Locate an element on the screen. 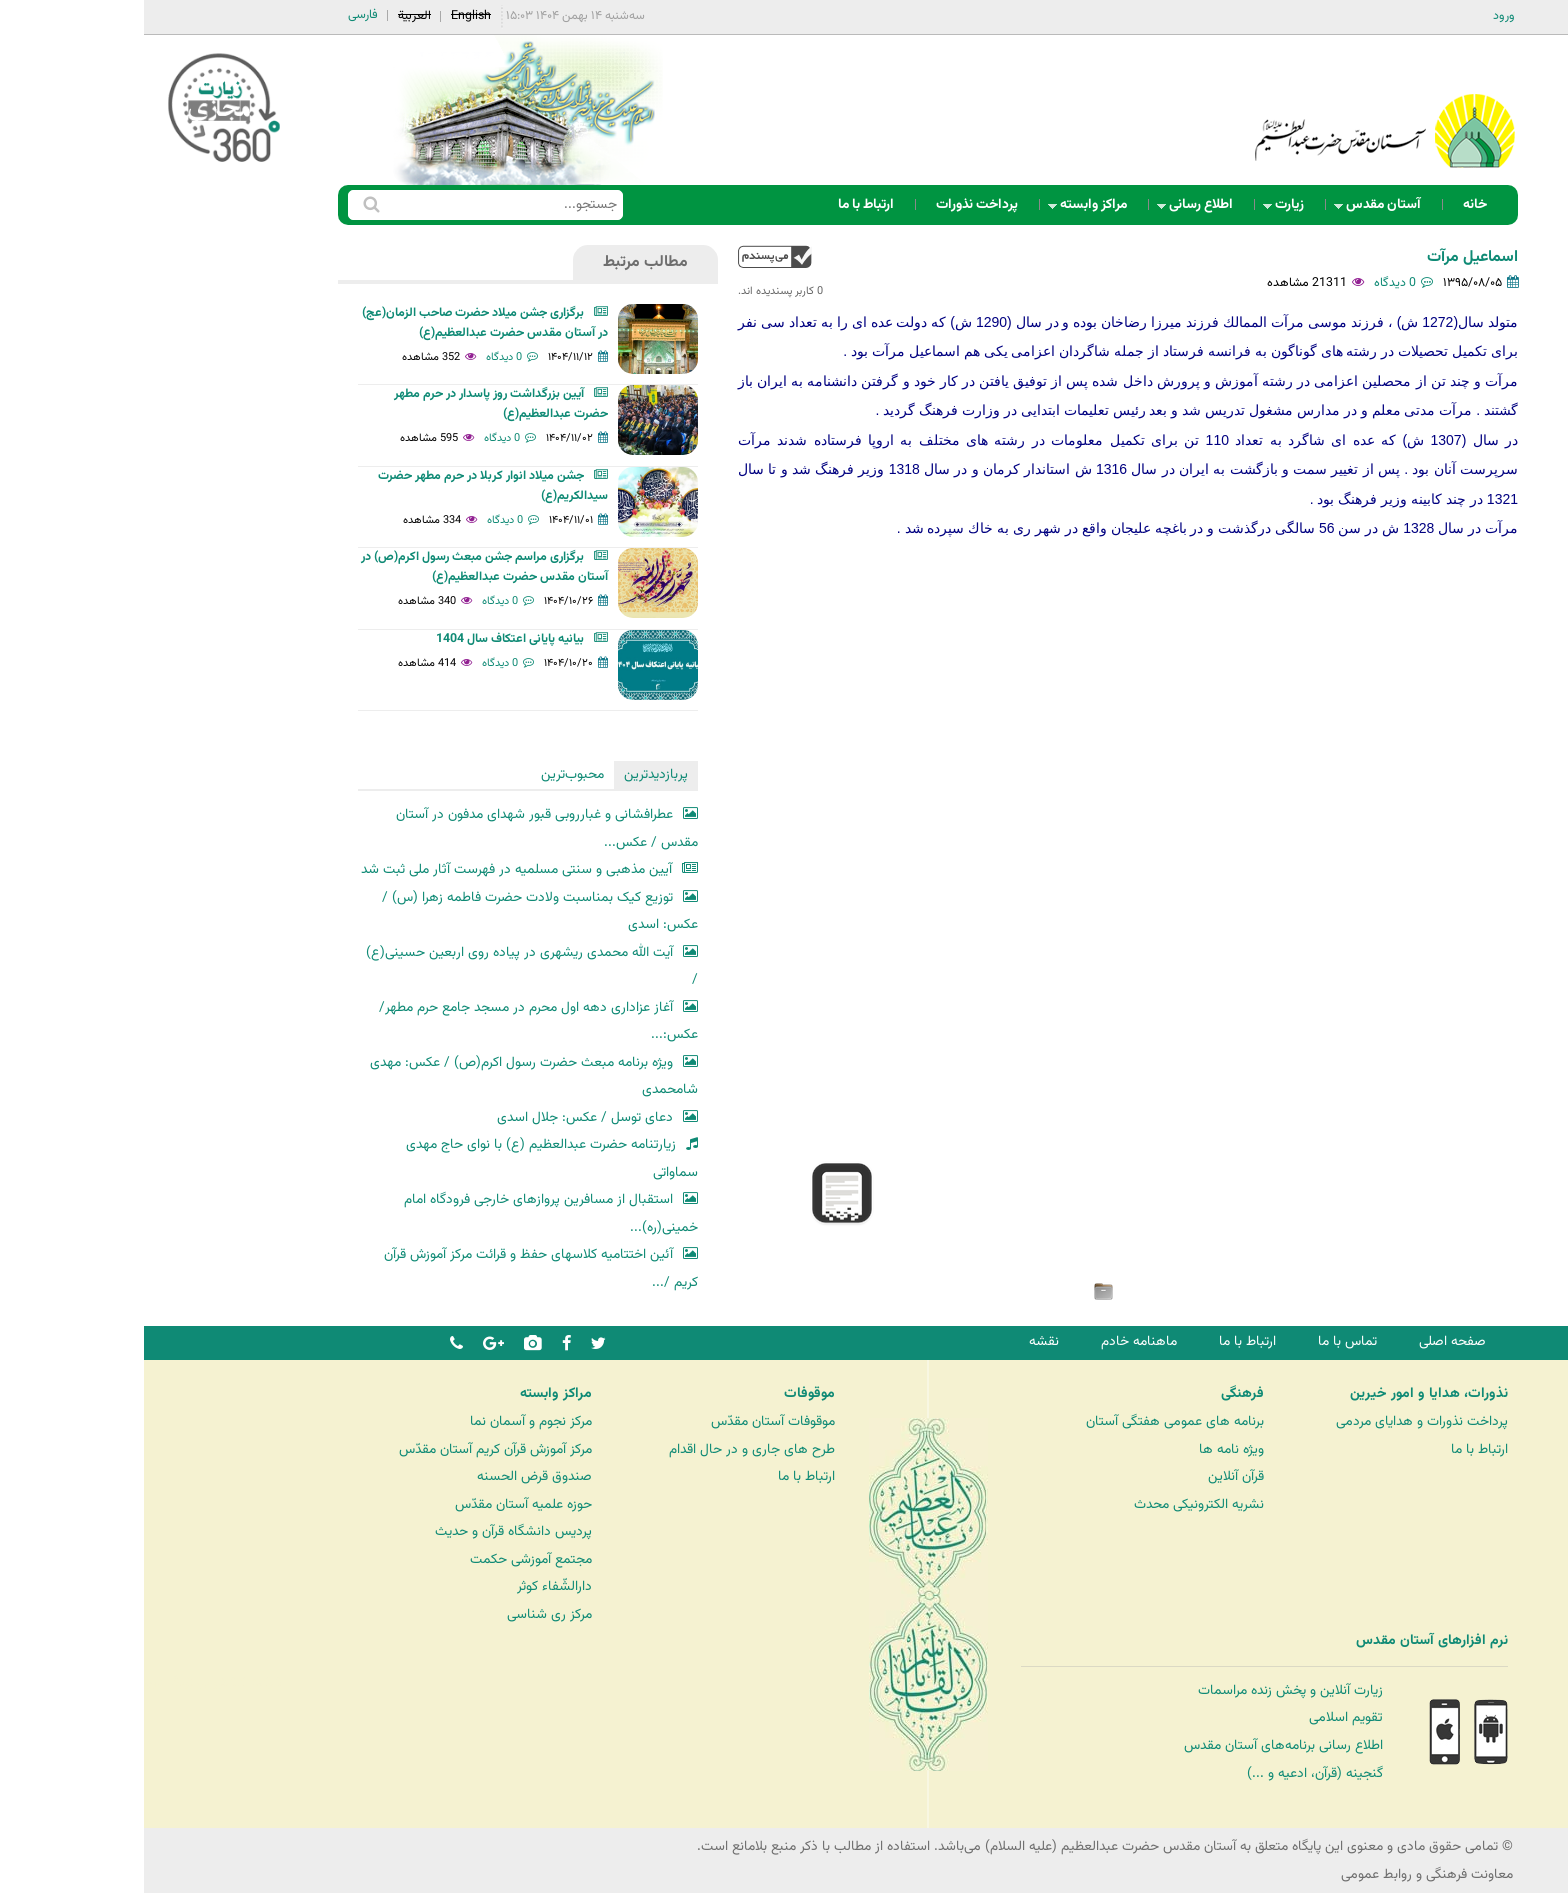  open the file manager is located at coordinates (1103, 1291).